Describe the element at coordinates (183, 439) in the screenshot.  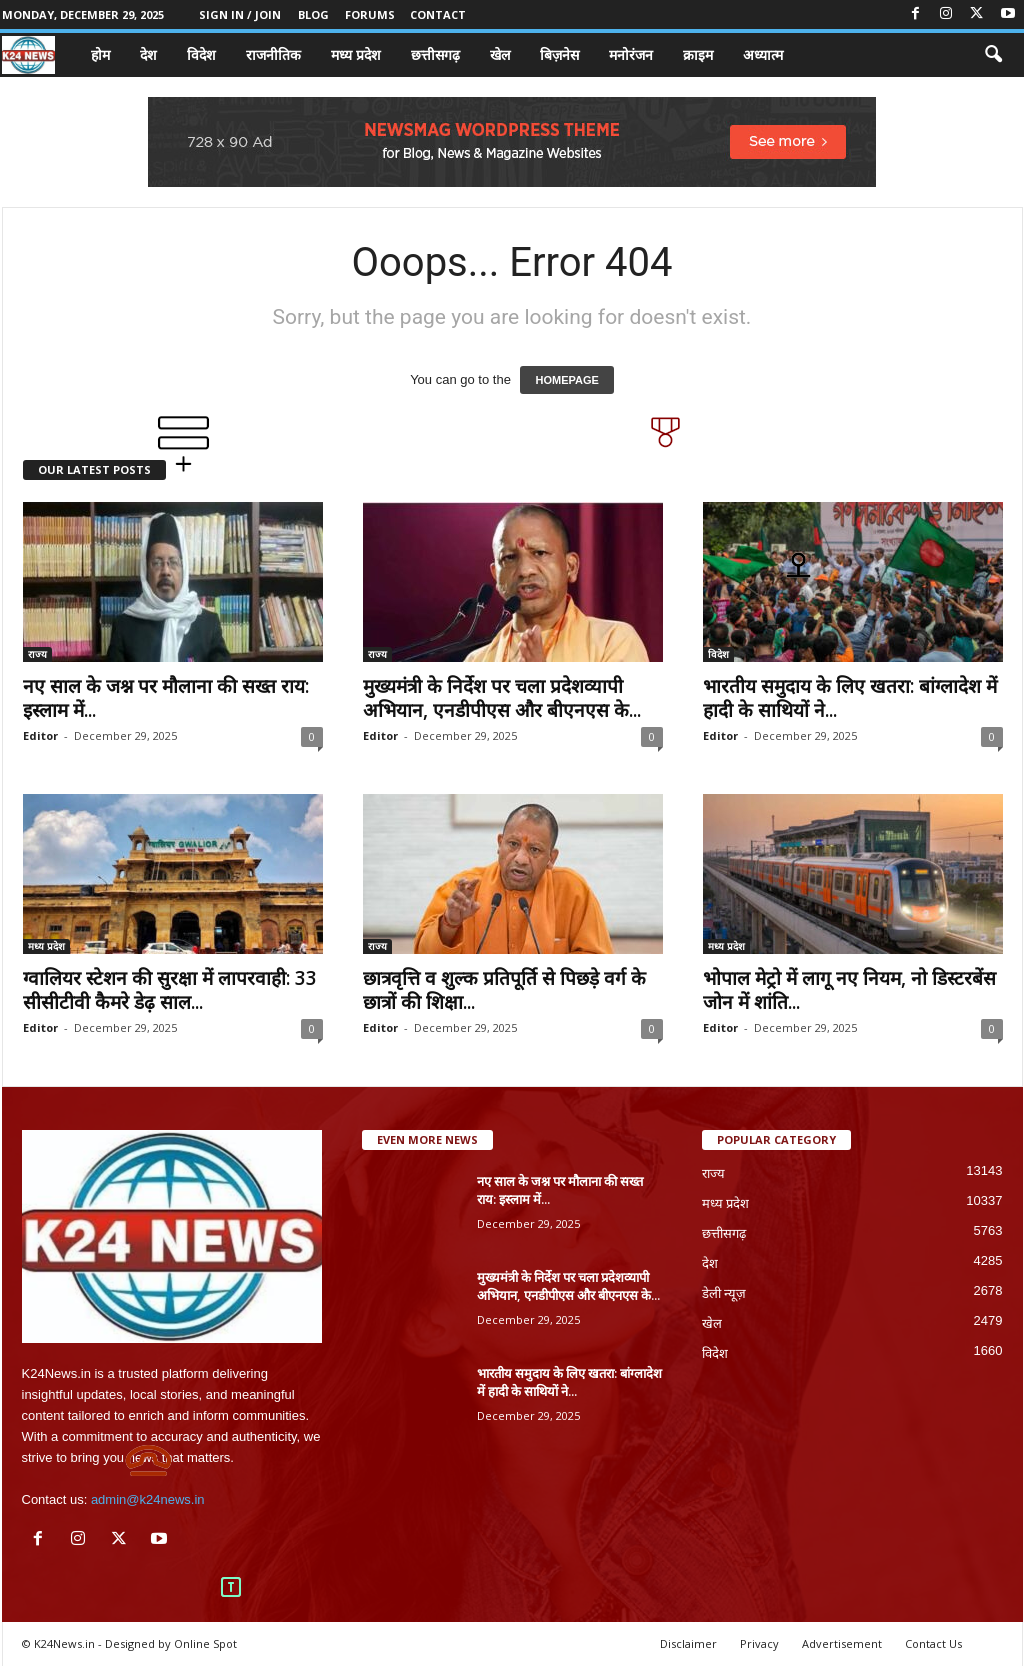
I see `add a new row at the bottom` at that location.